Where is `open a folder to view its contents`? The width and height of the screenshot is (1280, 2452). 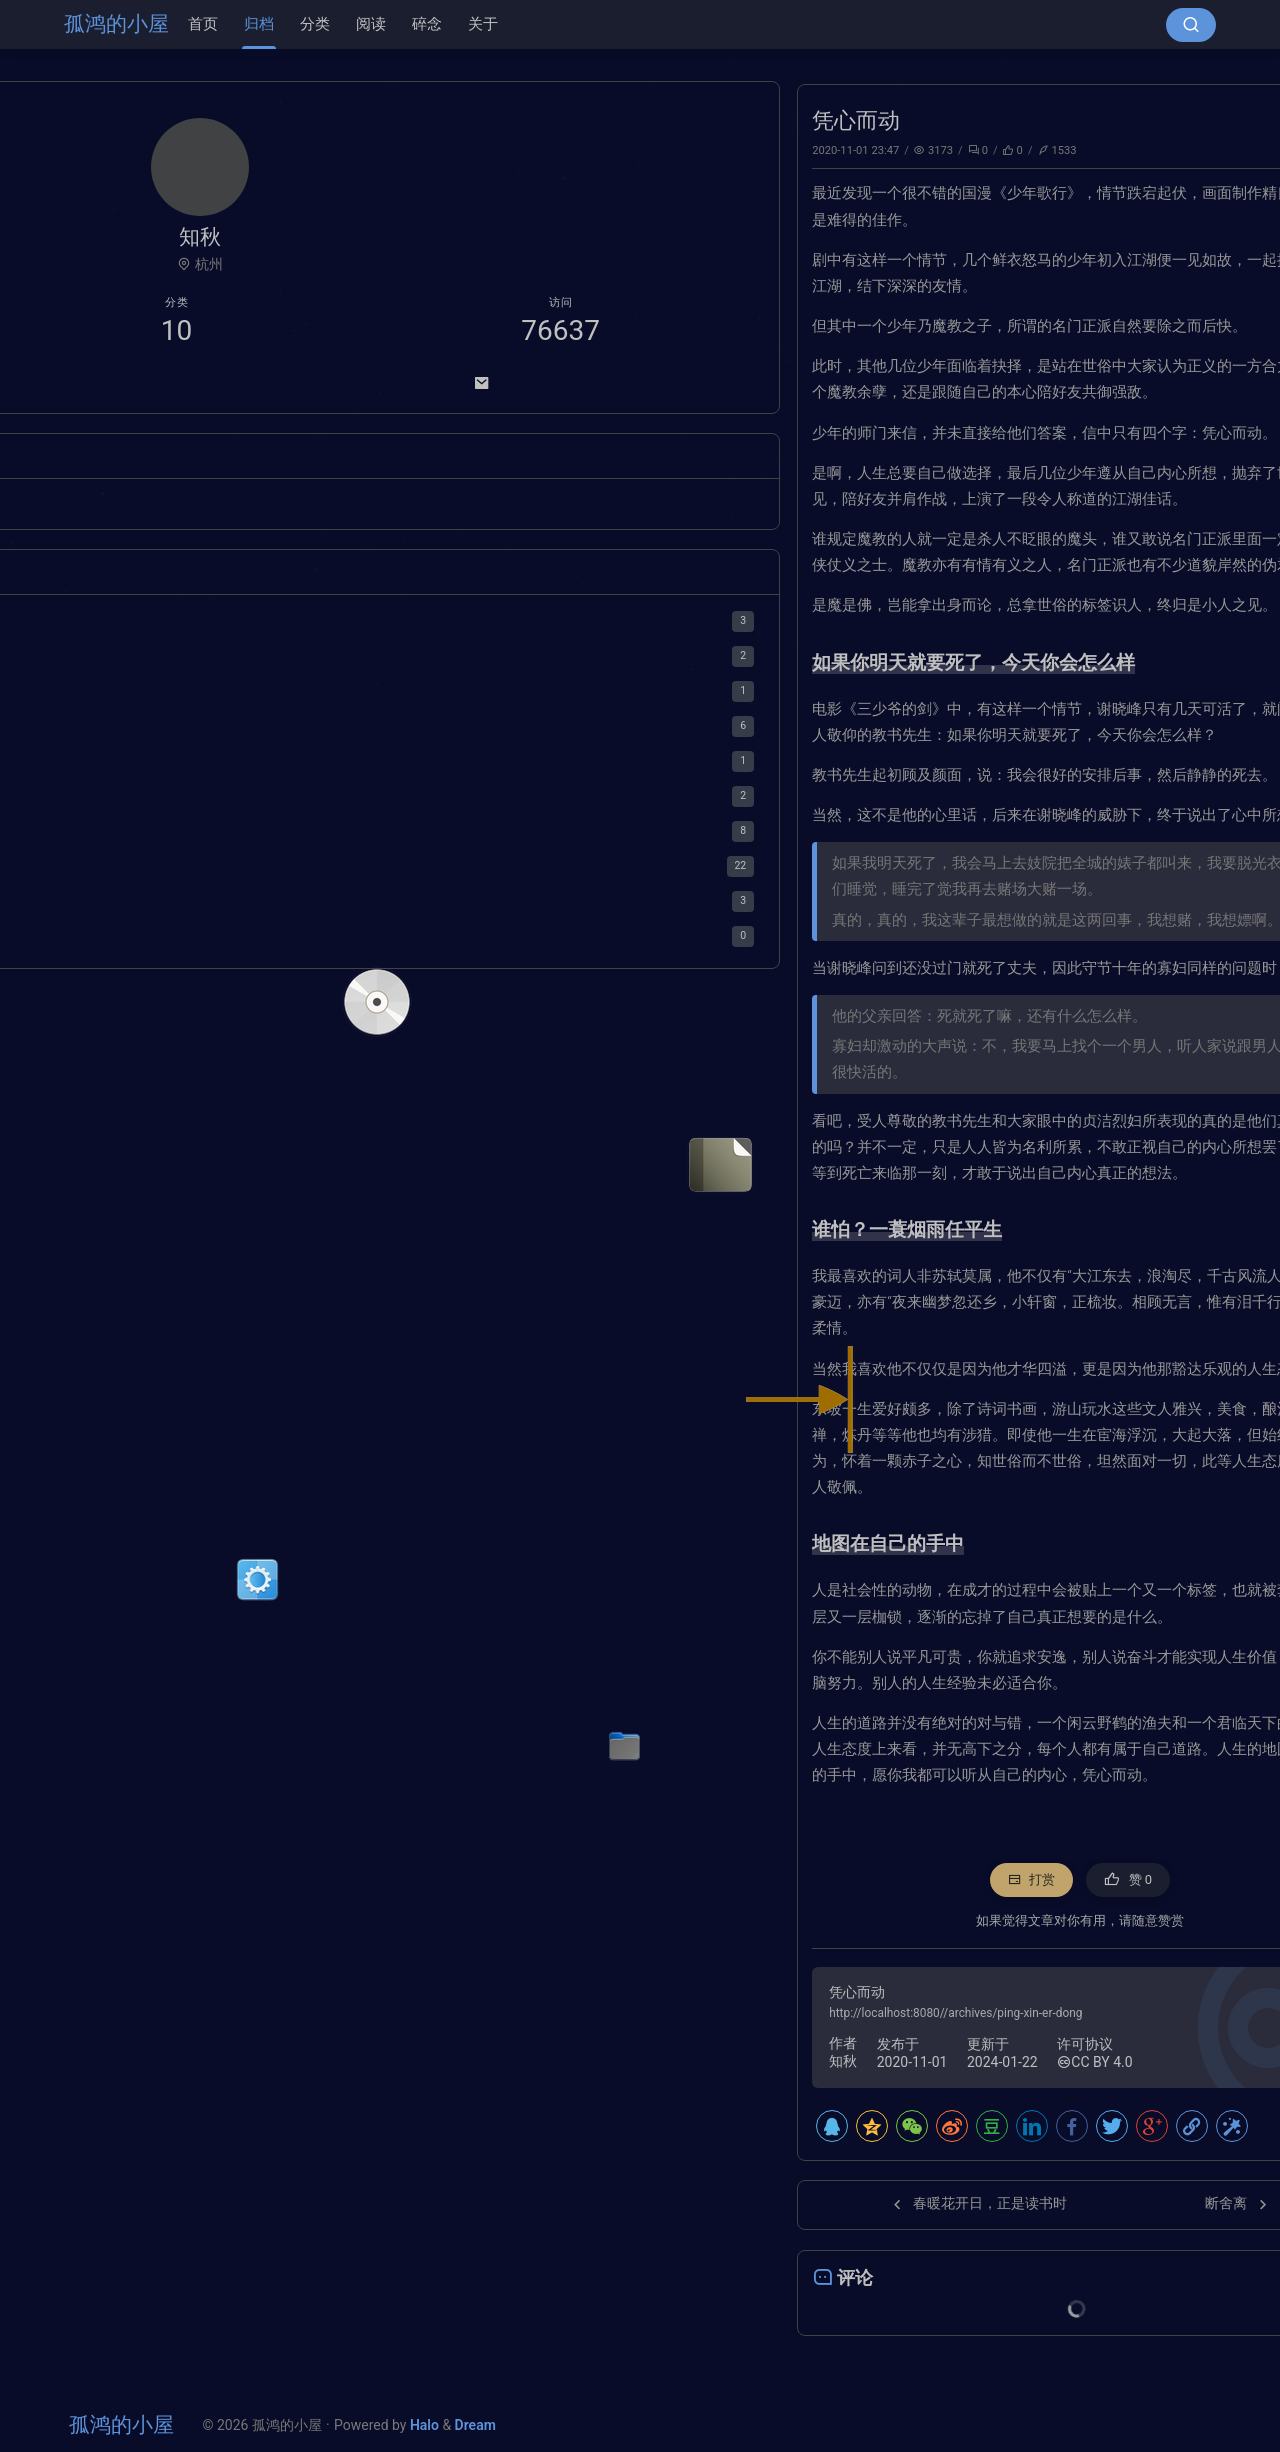
open a folder to view its contents is located at coordinates (624, 1745).